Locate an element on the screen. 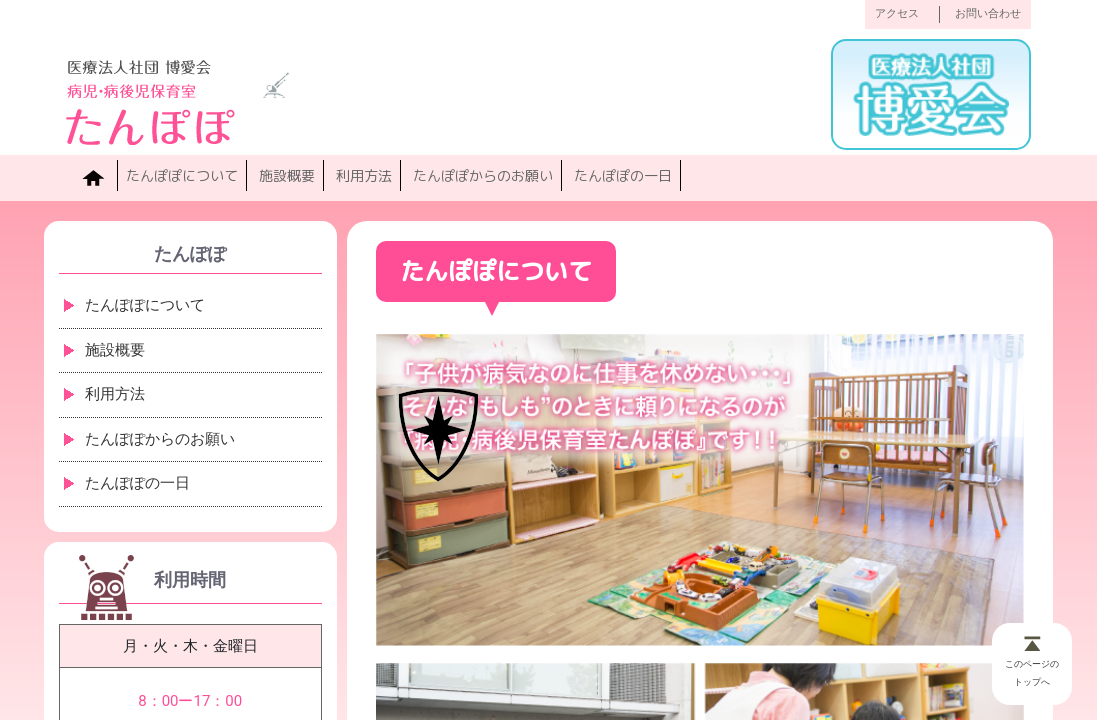  anti-aircraft gun unit or defense structure in a strategy game is located at coordinates (276, 85).